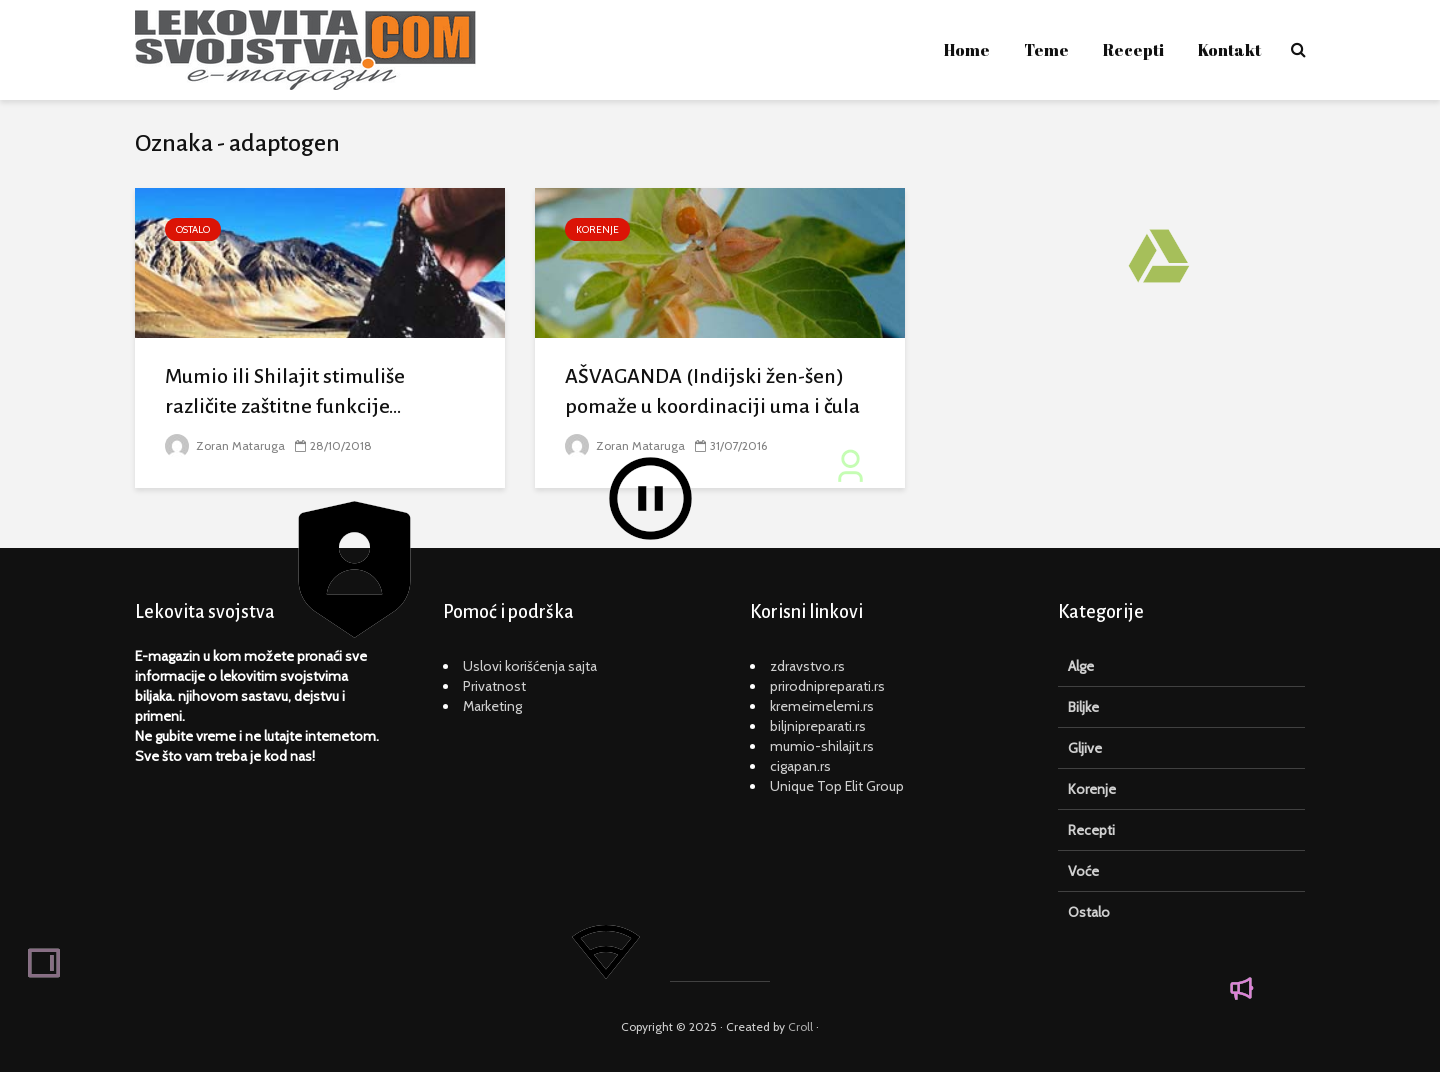  I want to click on indicates weak wifi signal strength, so click(606, 952).